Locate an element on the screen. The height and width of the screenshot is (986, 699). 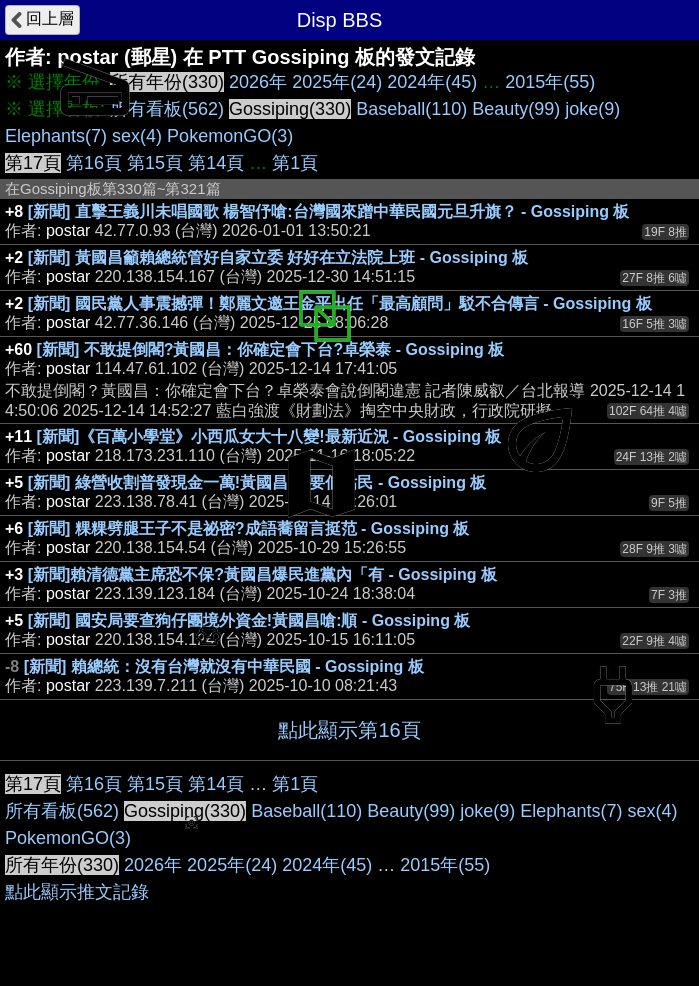
scan a document or image is located at coordinates (95, 85).